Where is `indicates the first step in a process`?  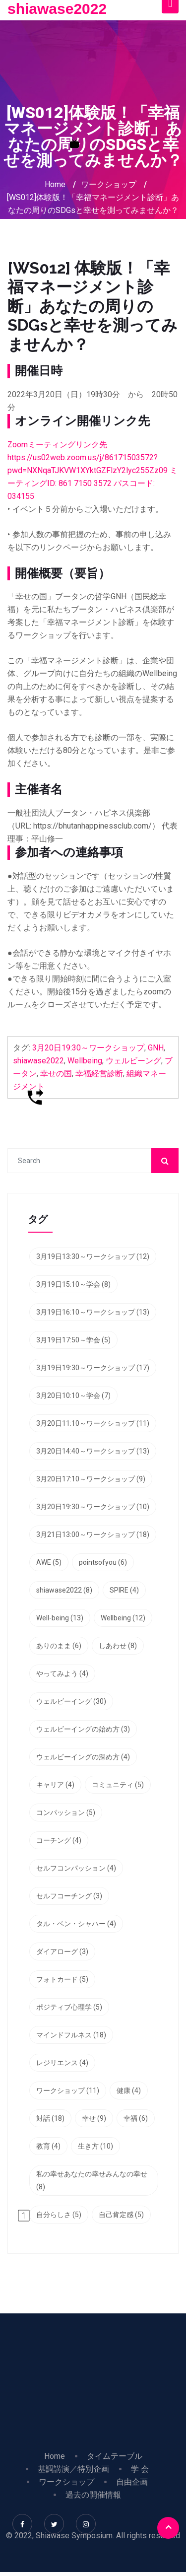 indicates the first step in a process is located at coordinates (24, 2216).